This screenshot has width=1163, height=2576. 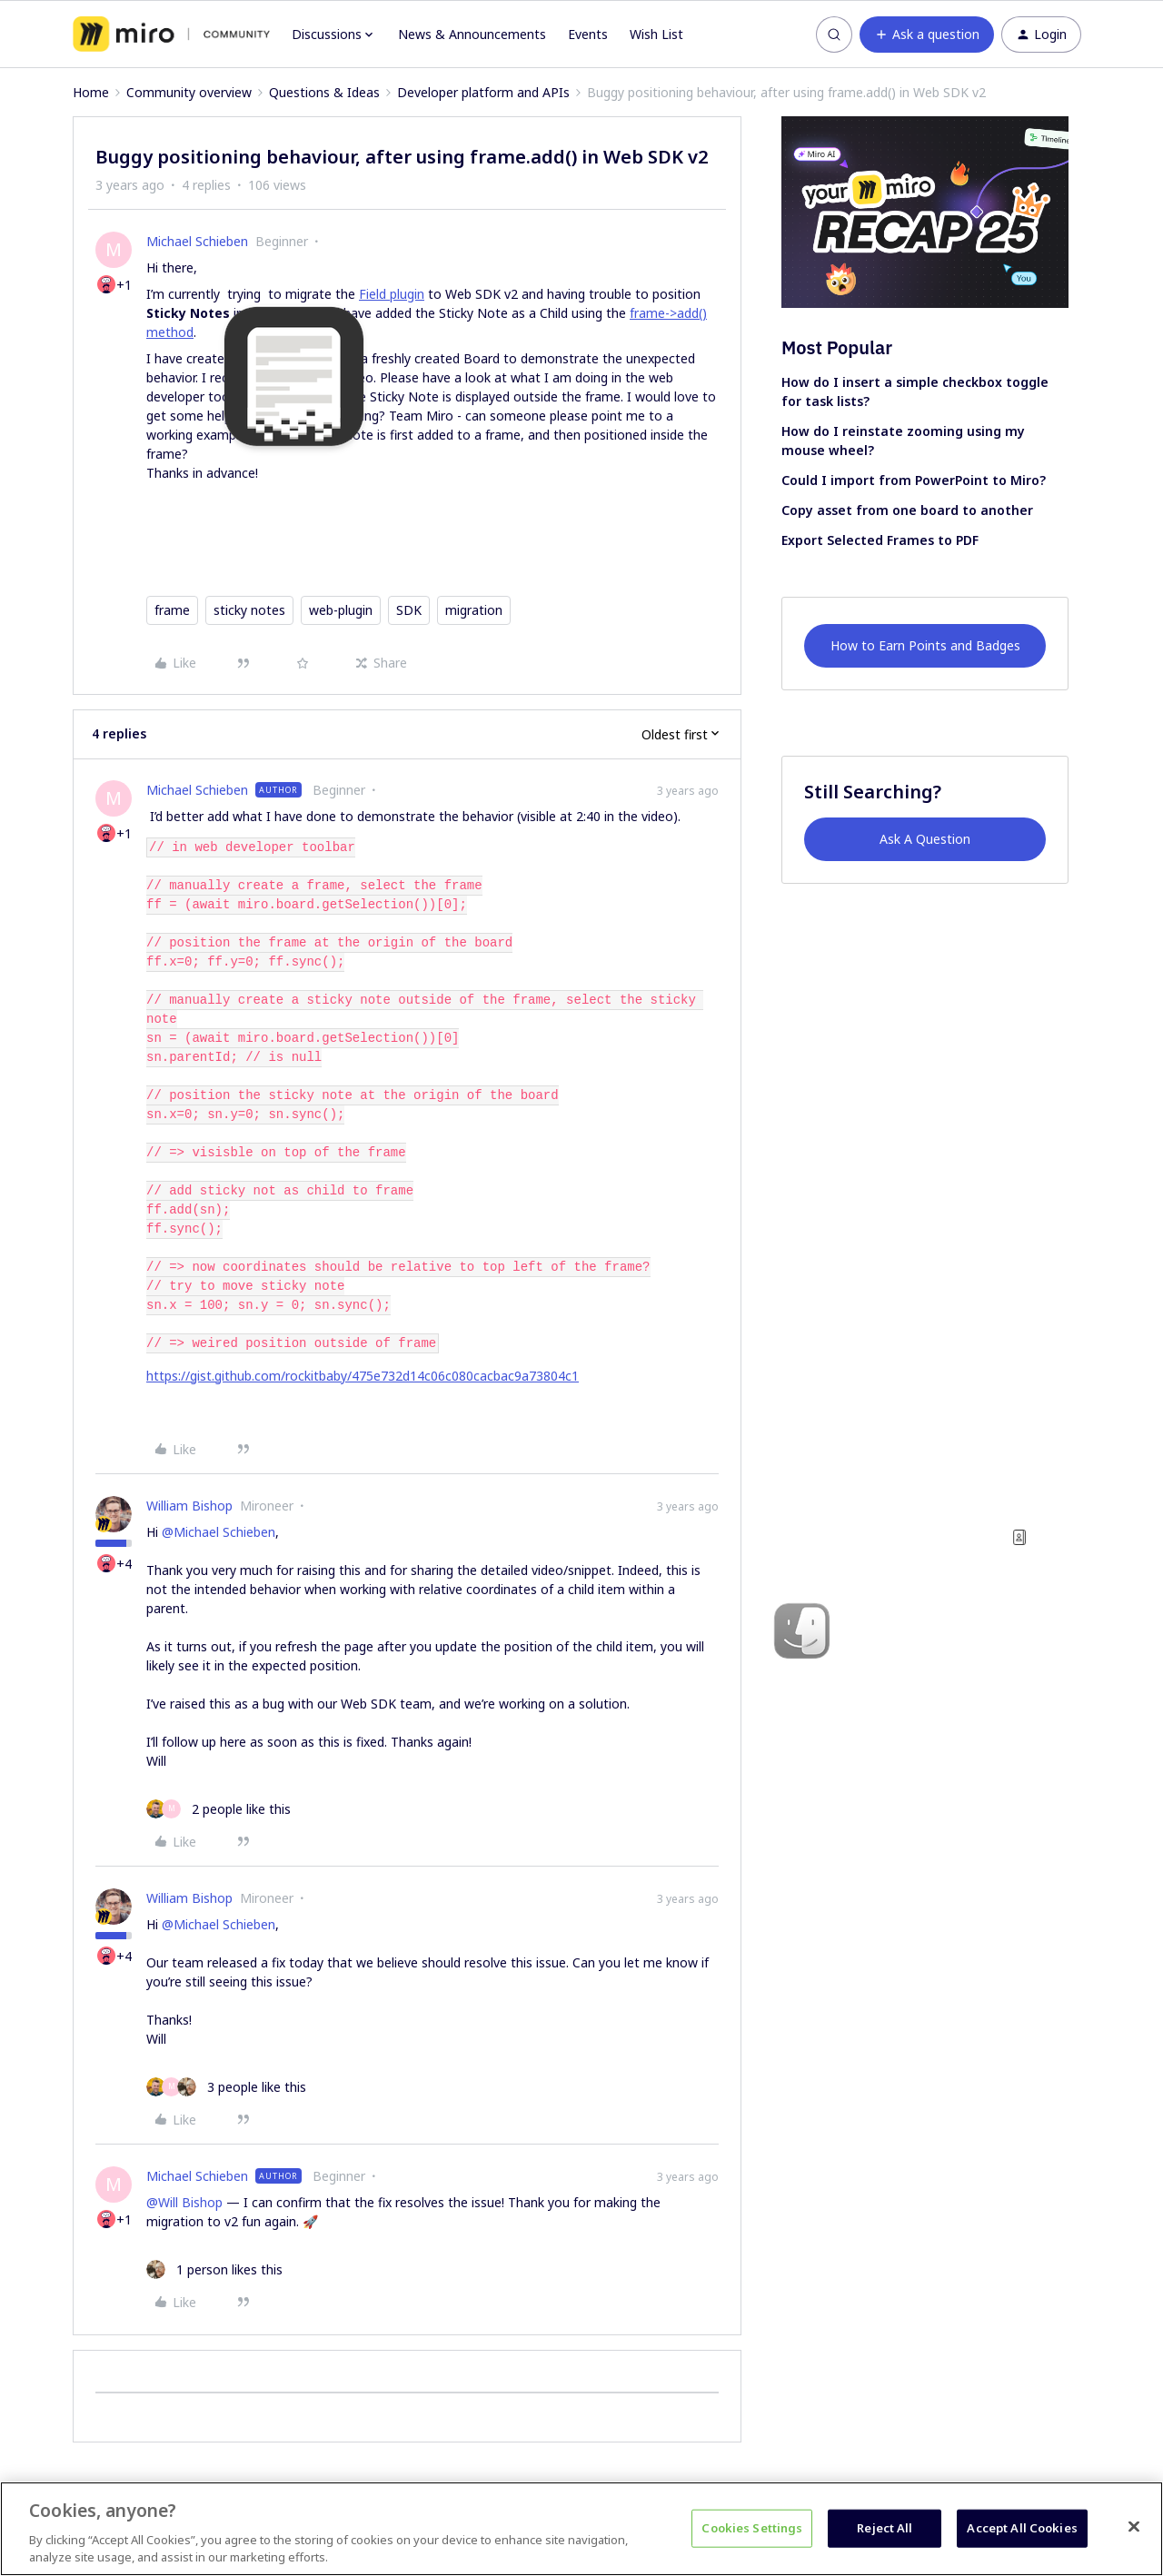 What do you see at coordinates (1019, 1537) in the screenshot?
I see `open contacts app` at bounding box center [1019, 1537].